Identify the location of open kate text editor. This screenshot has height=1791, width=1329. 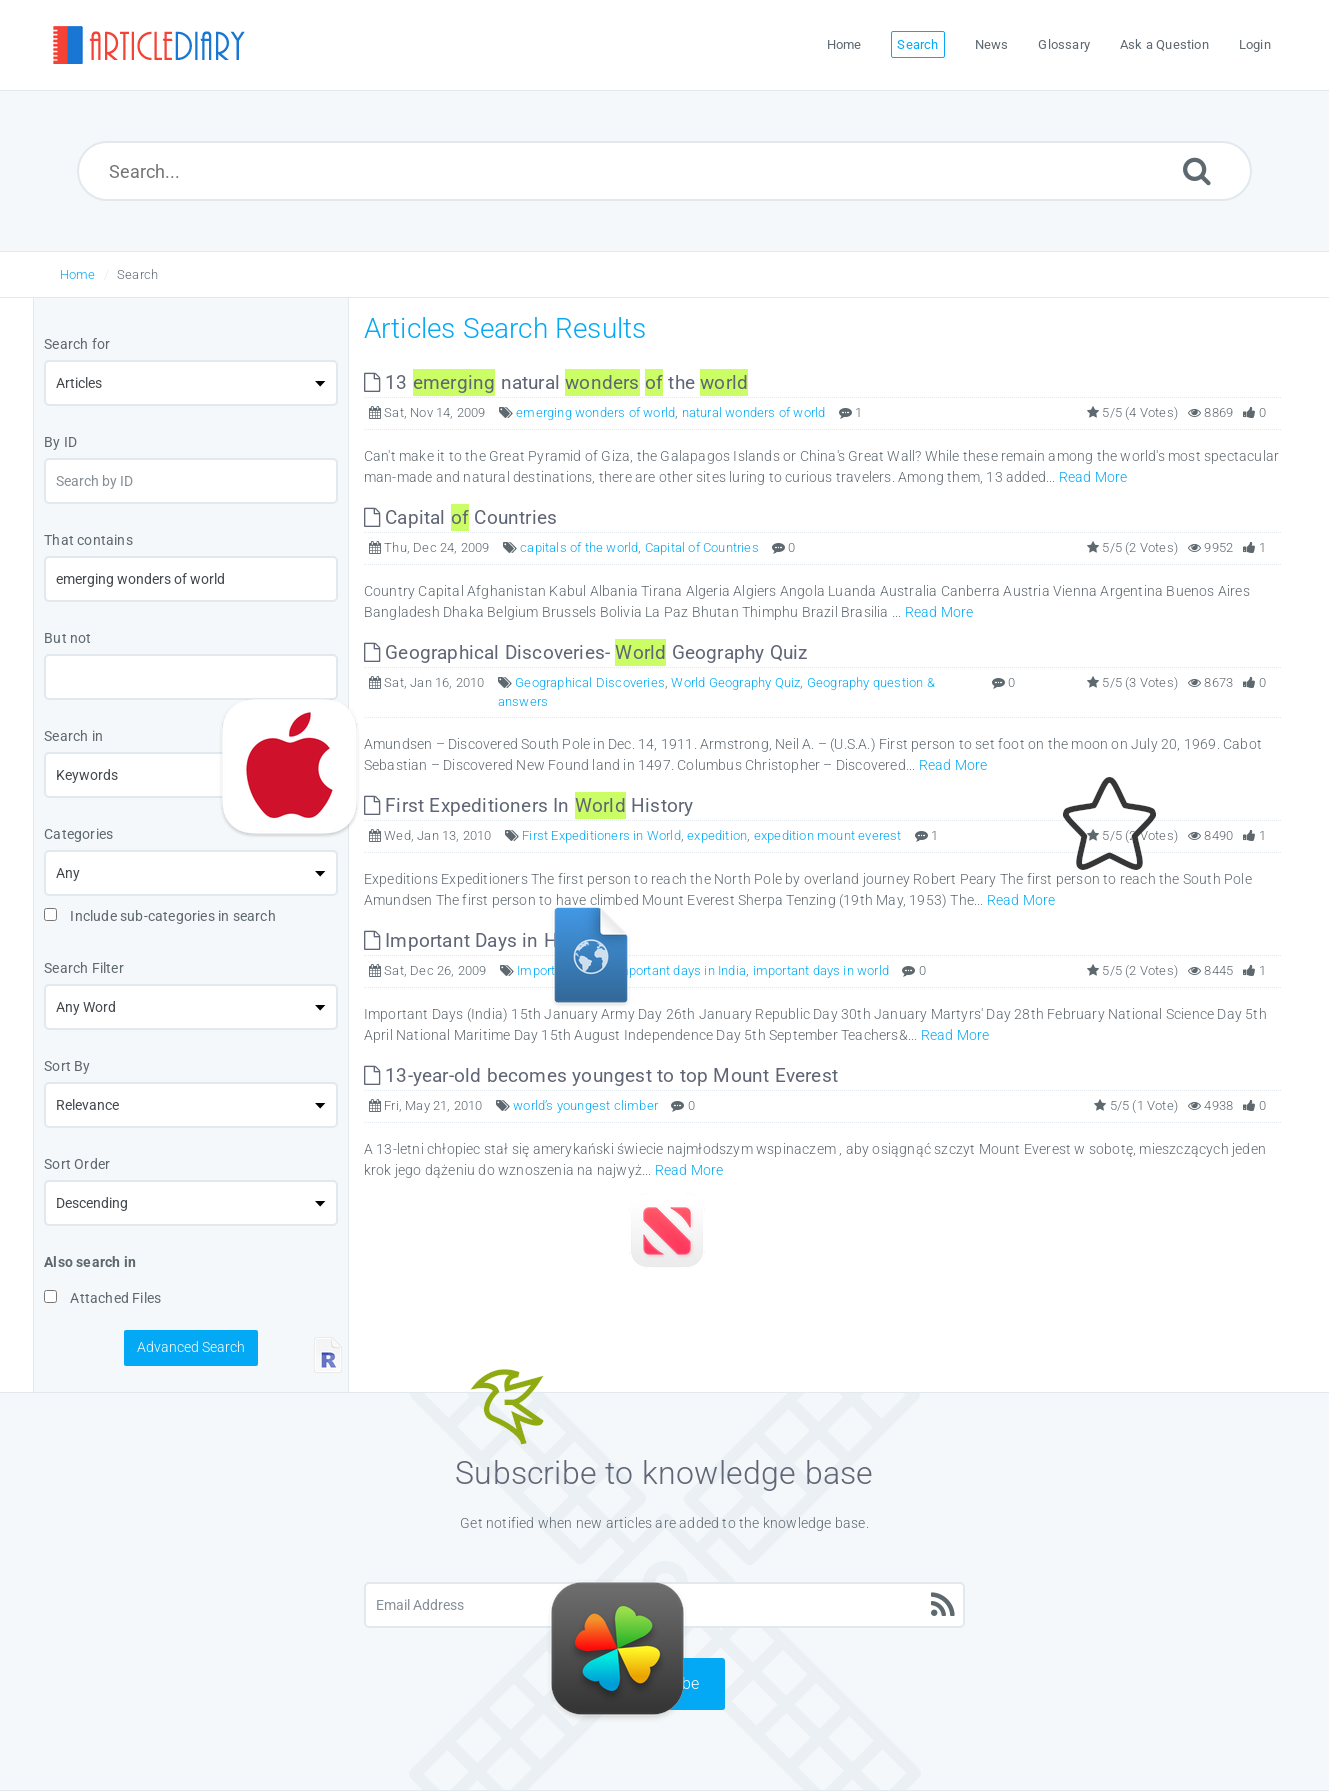
(510, 1405).